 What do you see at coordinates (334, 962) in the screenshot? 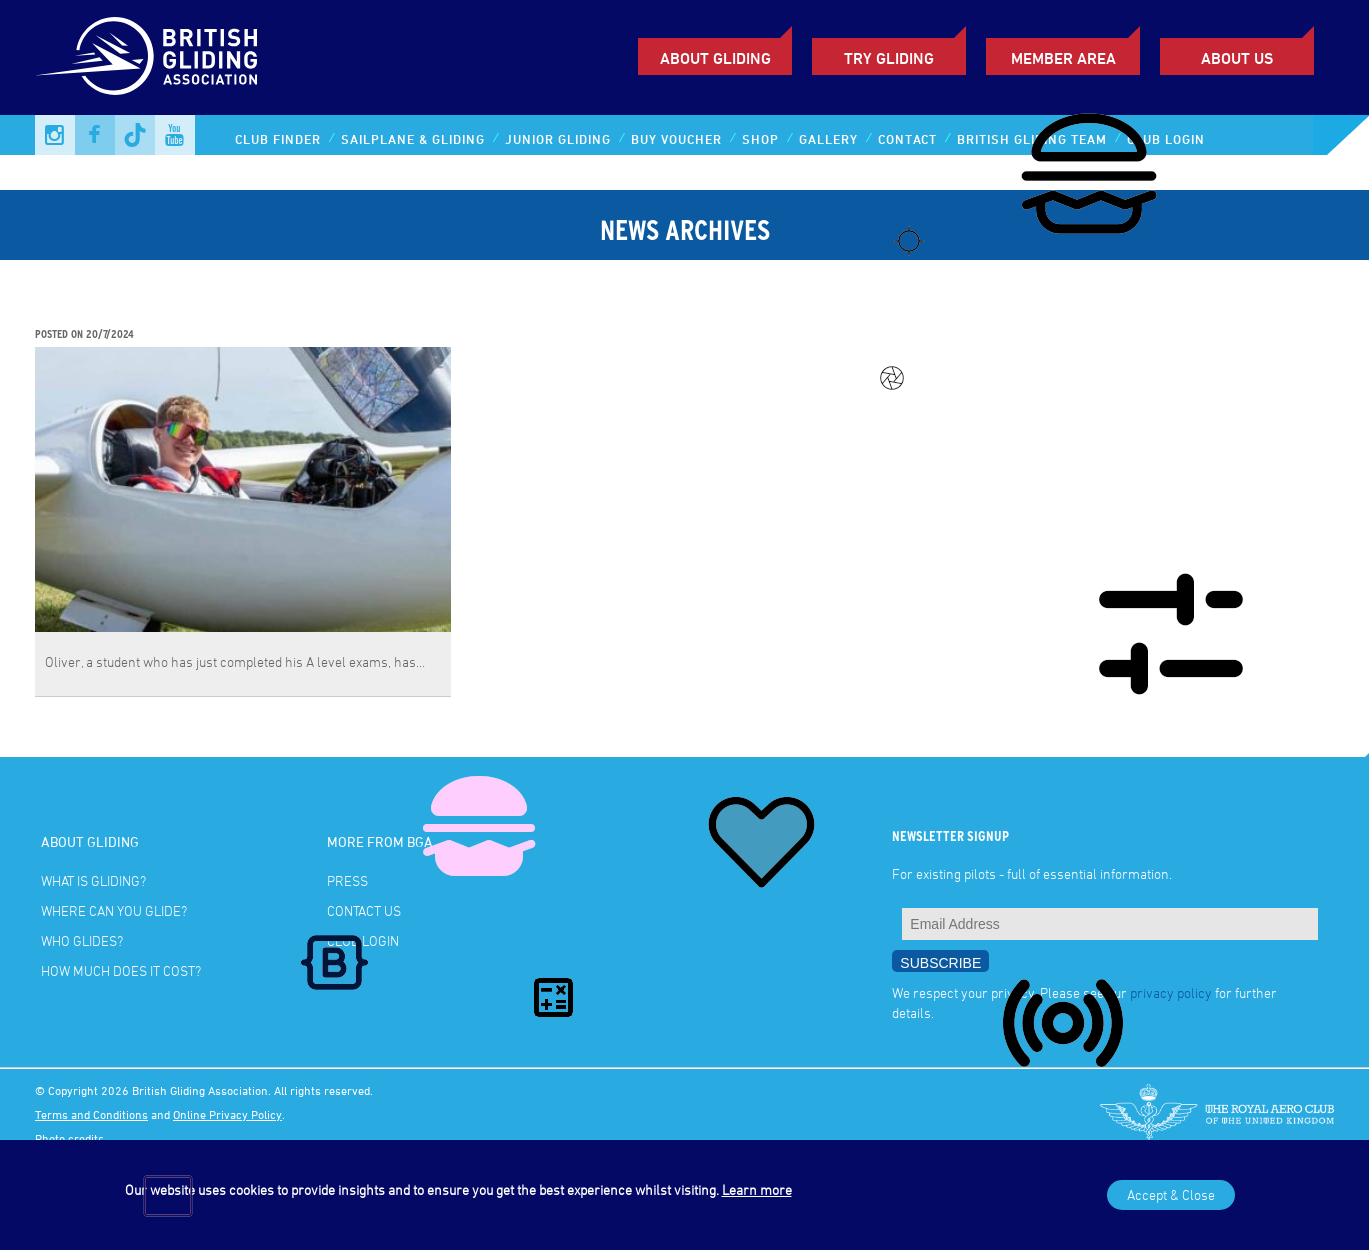
I see `bootstrap framework logo` at bounding box center [334, 962].